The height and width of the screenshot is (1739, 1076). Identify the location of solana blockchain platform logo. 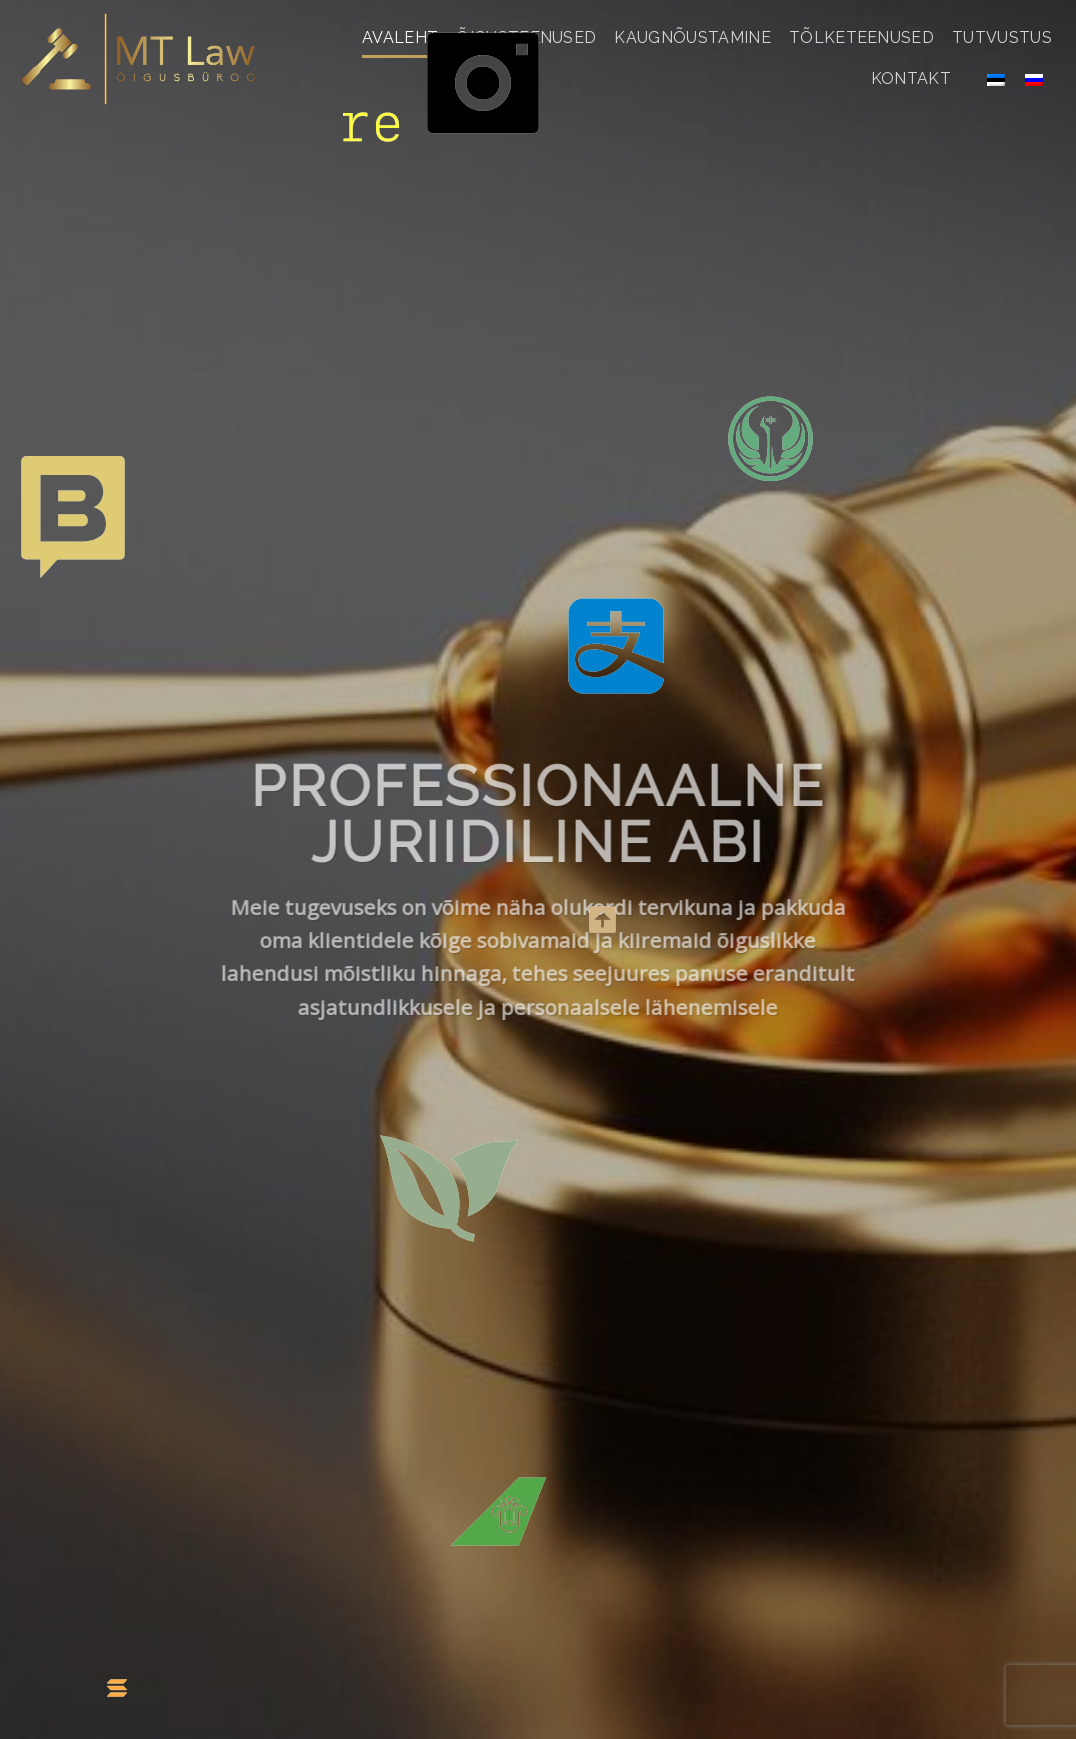
(117, 1688).